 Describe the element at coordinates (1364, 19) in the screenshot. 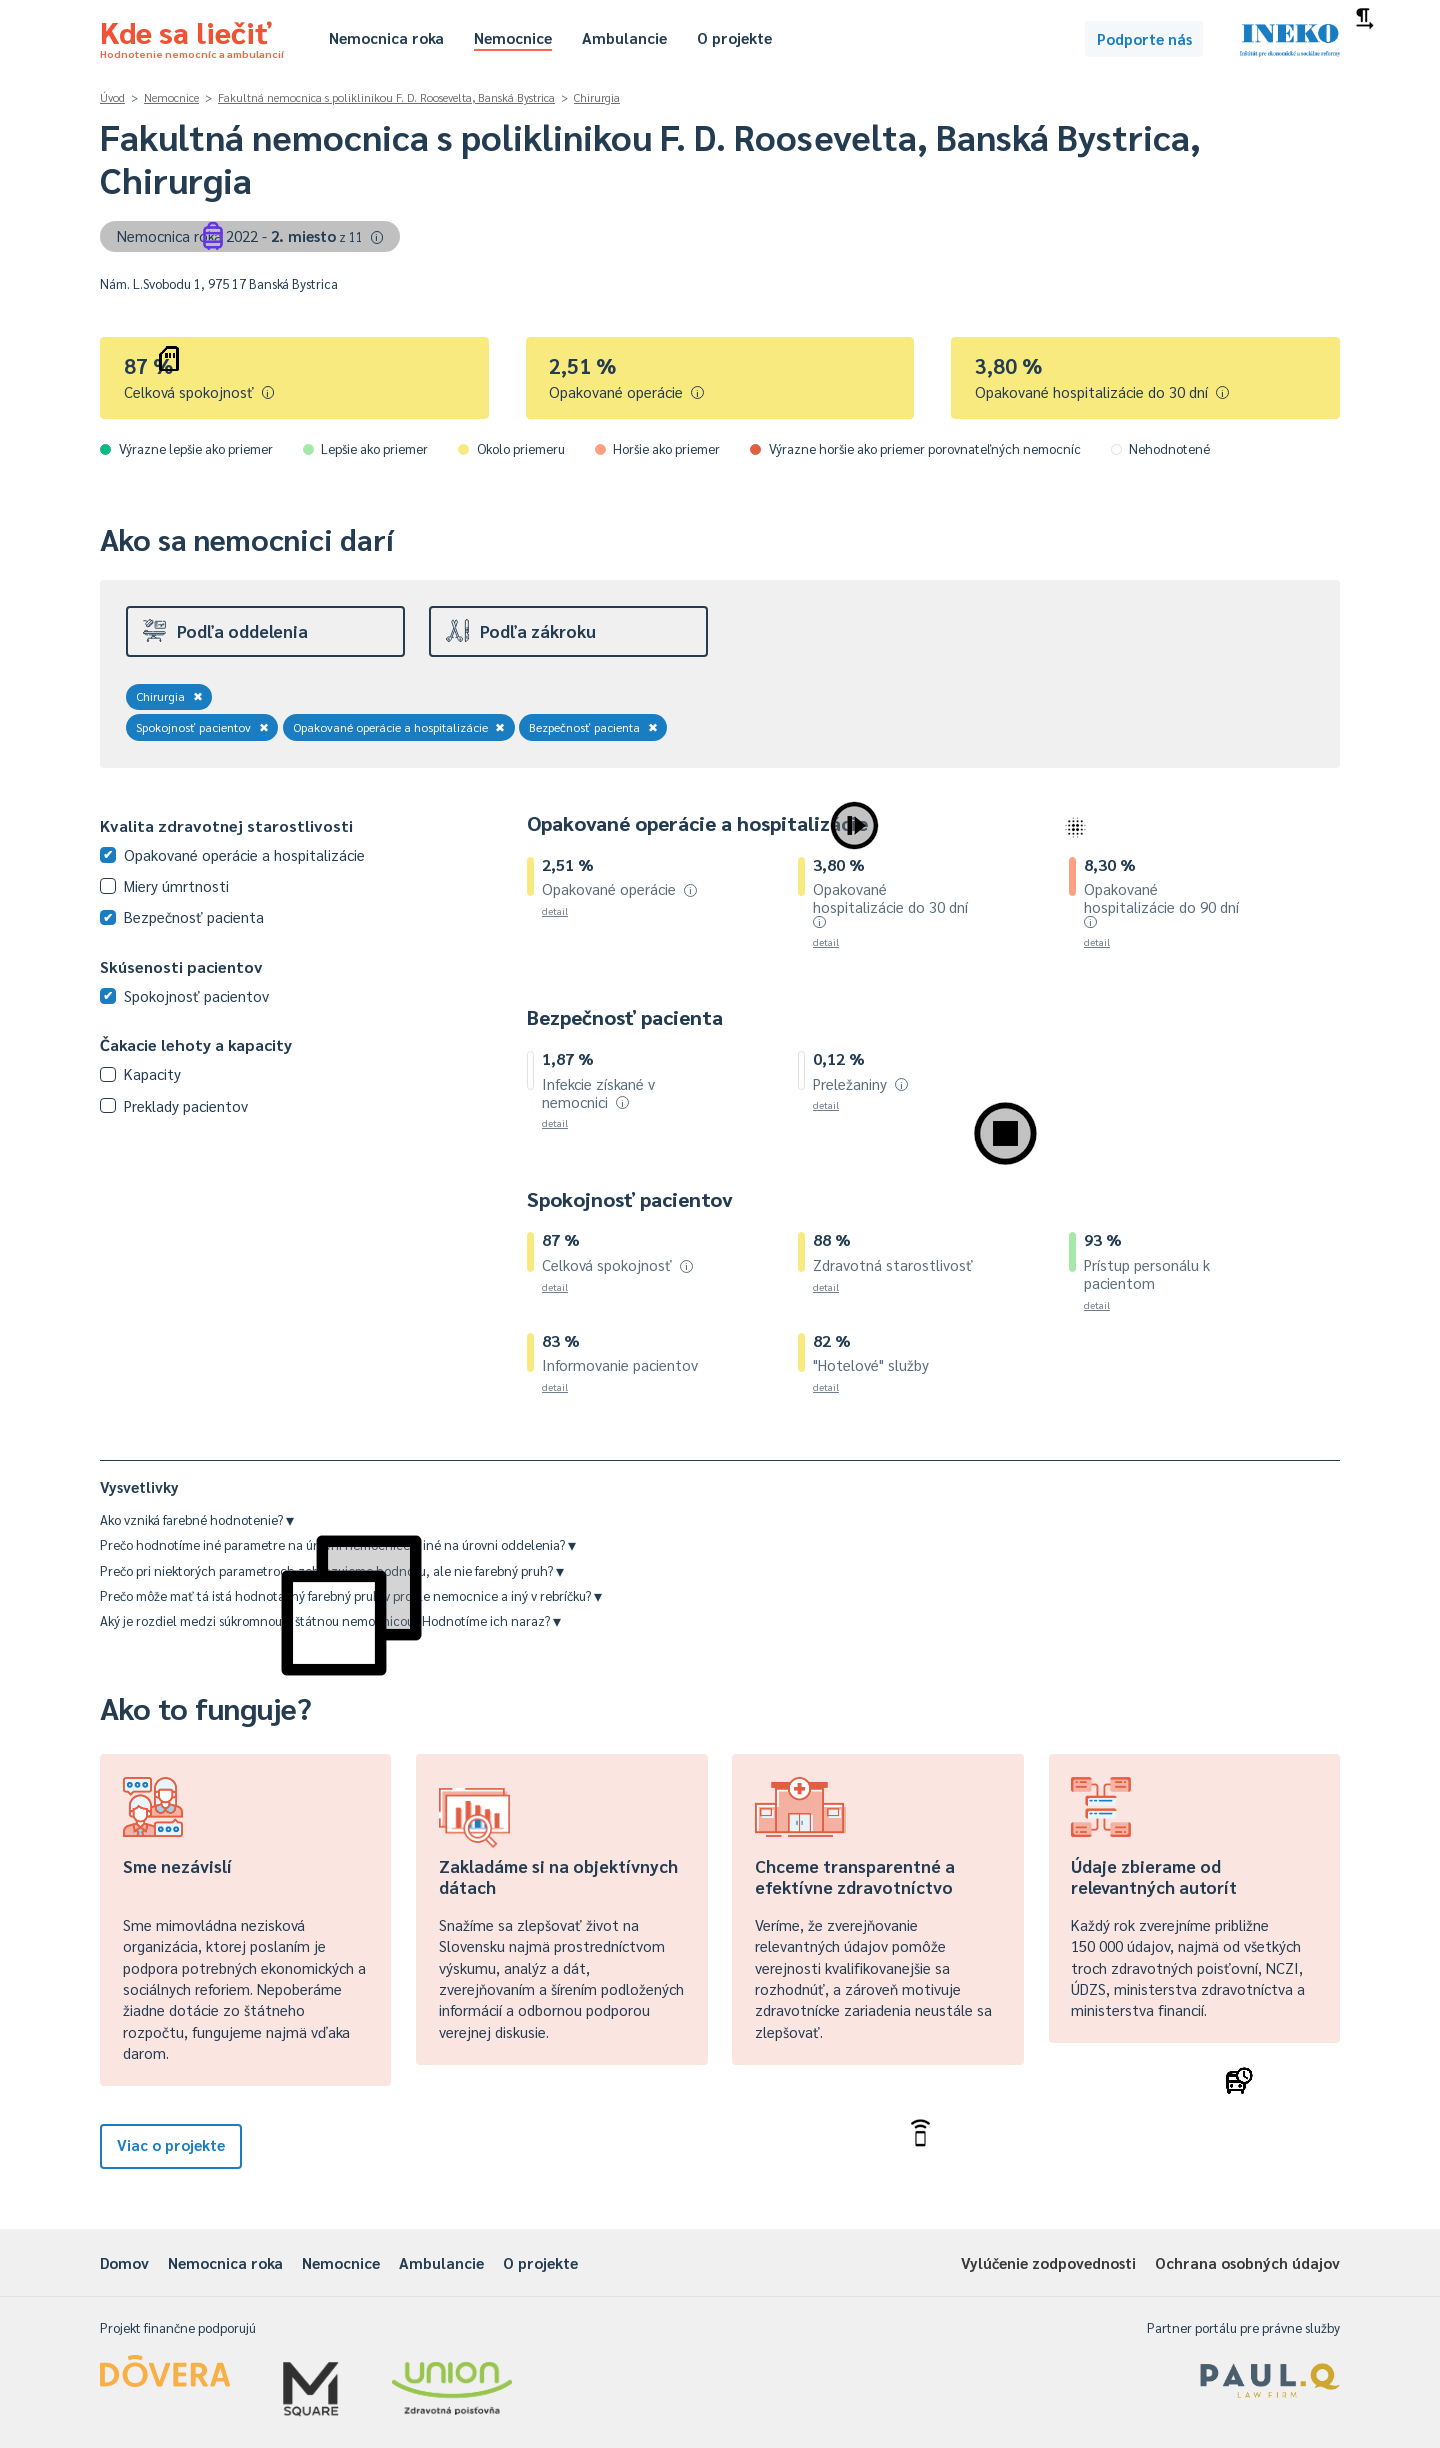

I see `set text direction to left-to-right` at that location.